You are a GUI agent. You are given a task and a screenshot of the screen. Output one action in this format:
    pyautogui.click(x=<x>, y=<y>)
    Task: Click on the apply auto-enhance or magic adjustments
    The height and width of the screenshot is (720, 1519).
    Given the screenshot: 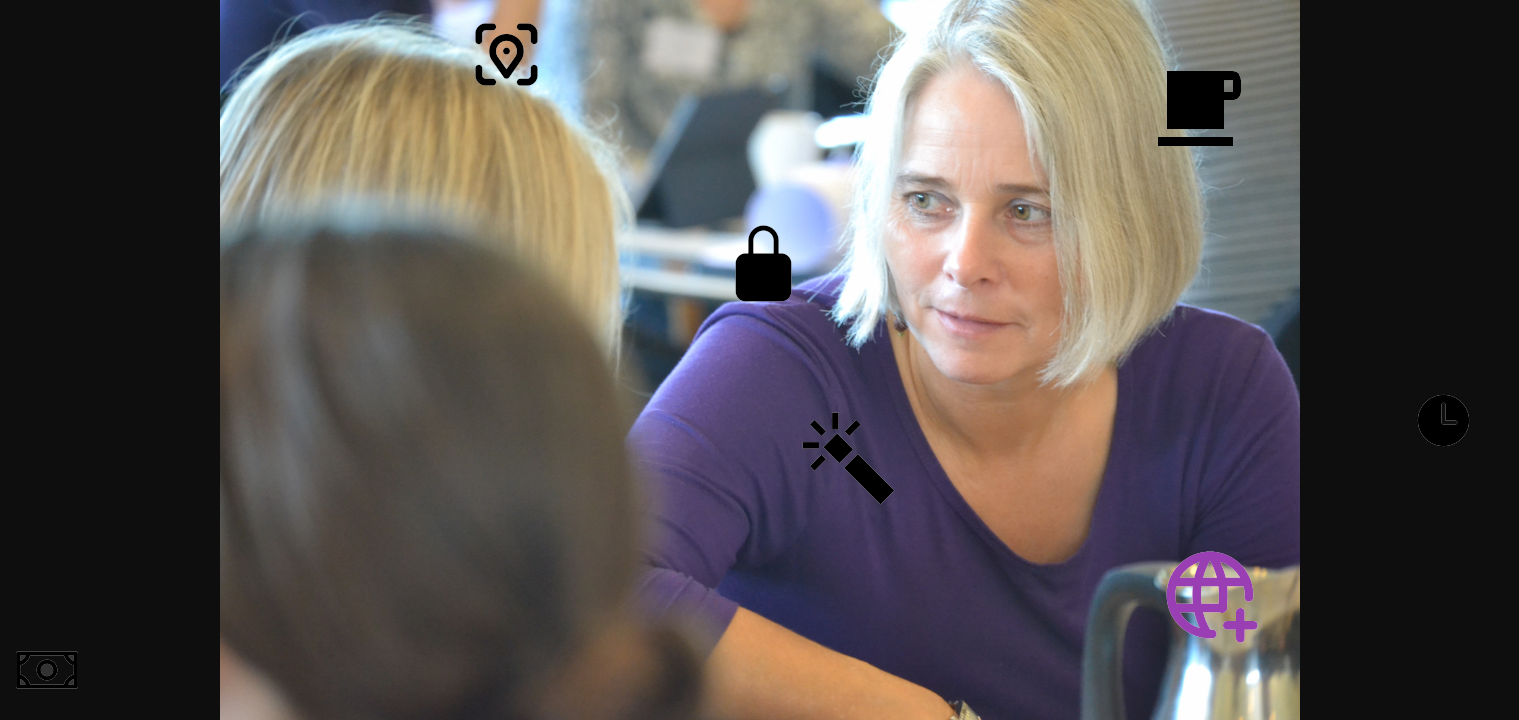 What is the action you would take?
    pyautogui.click(x=848, y=458)
    